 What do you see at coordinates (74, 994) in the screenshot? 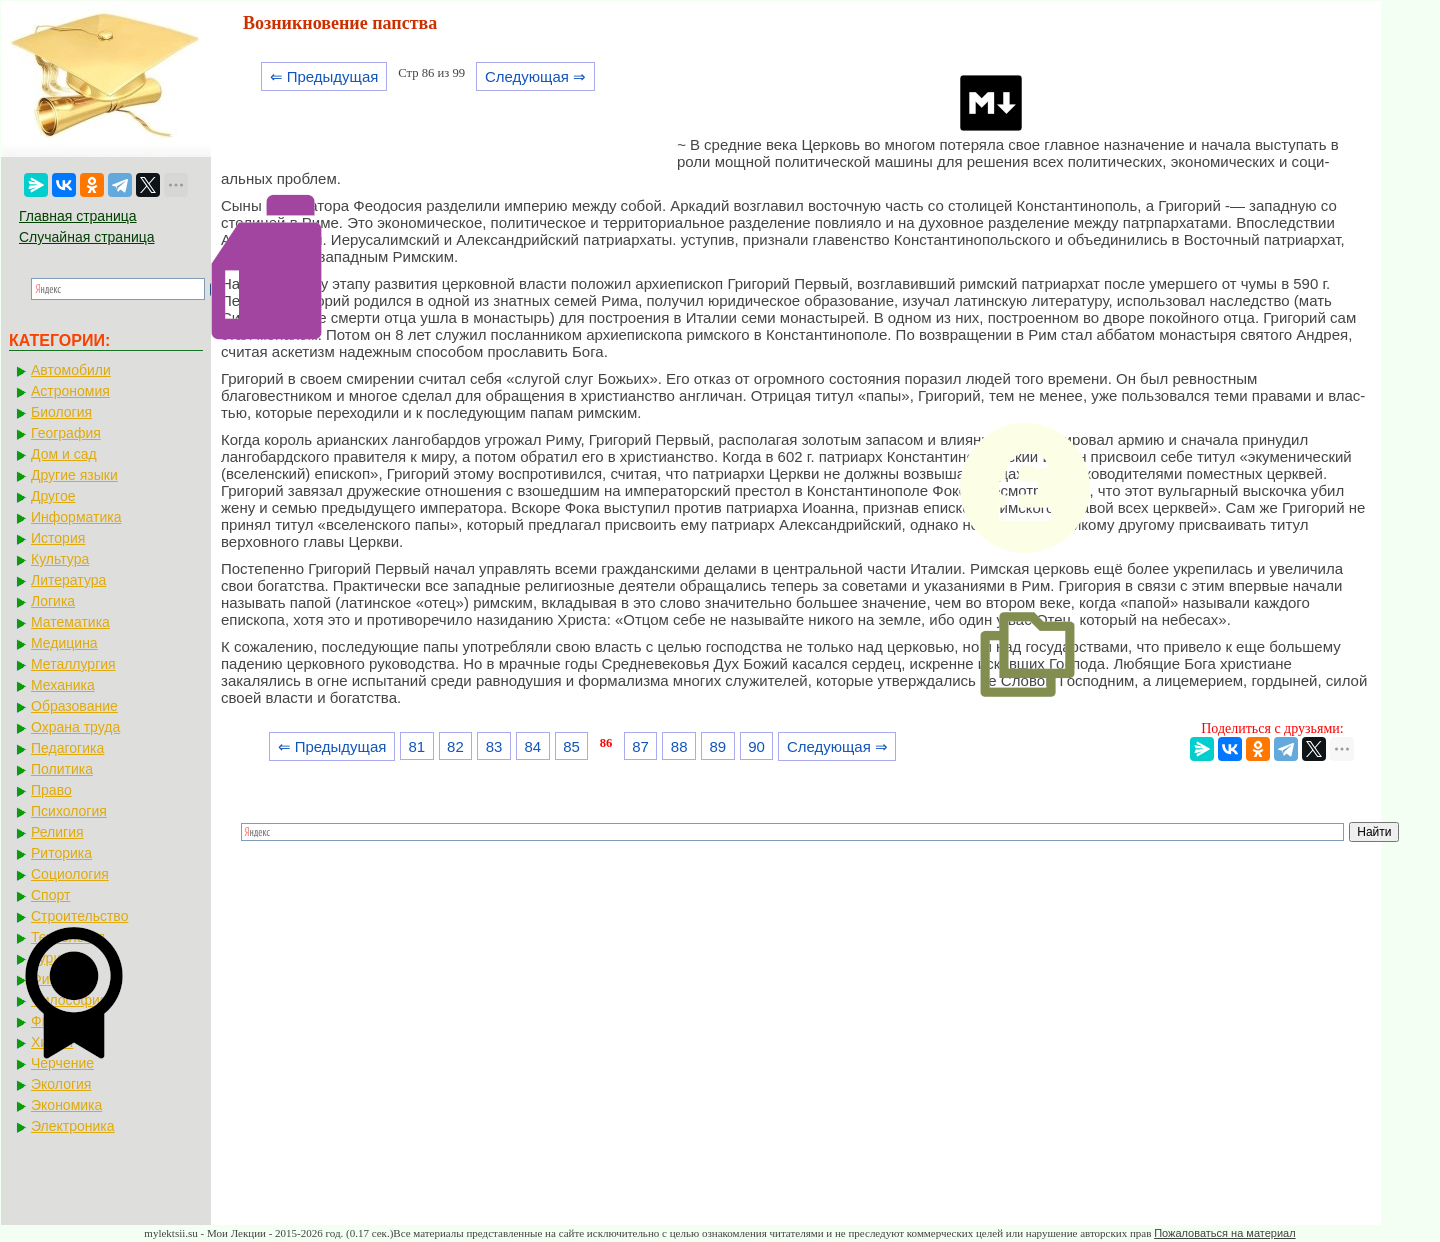
I see `view achievements or awards` at bounding box center [74, 994].